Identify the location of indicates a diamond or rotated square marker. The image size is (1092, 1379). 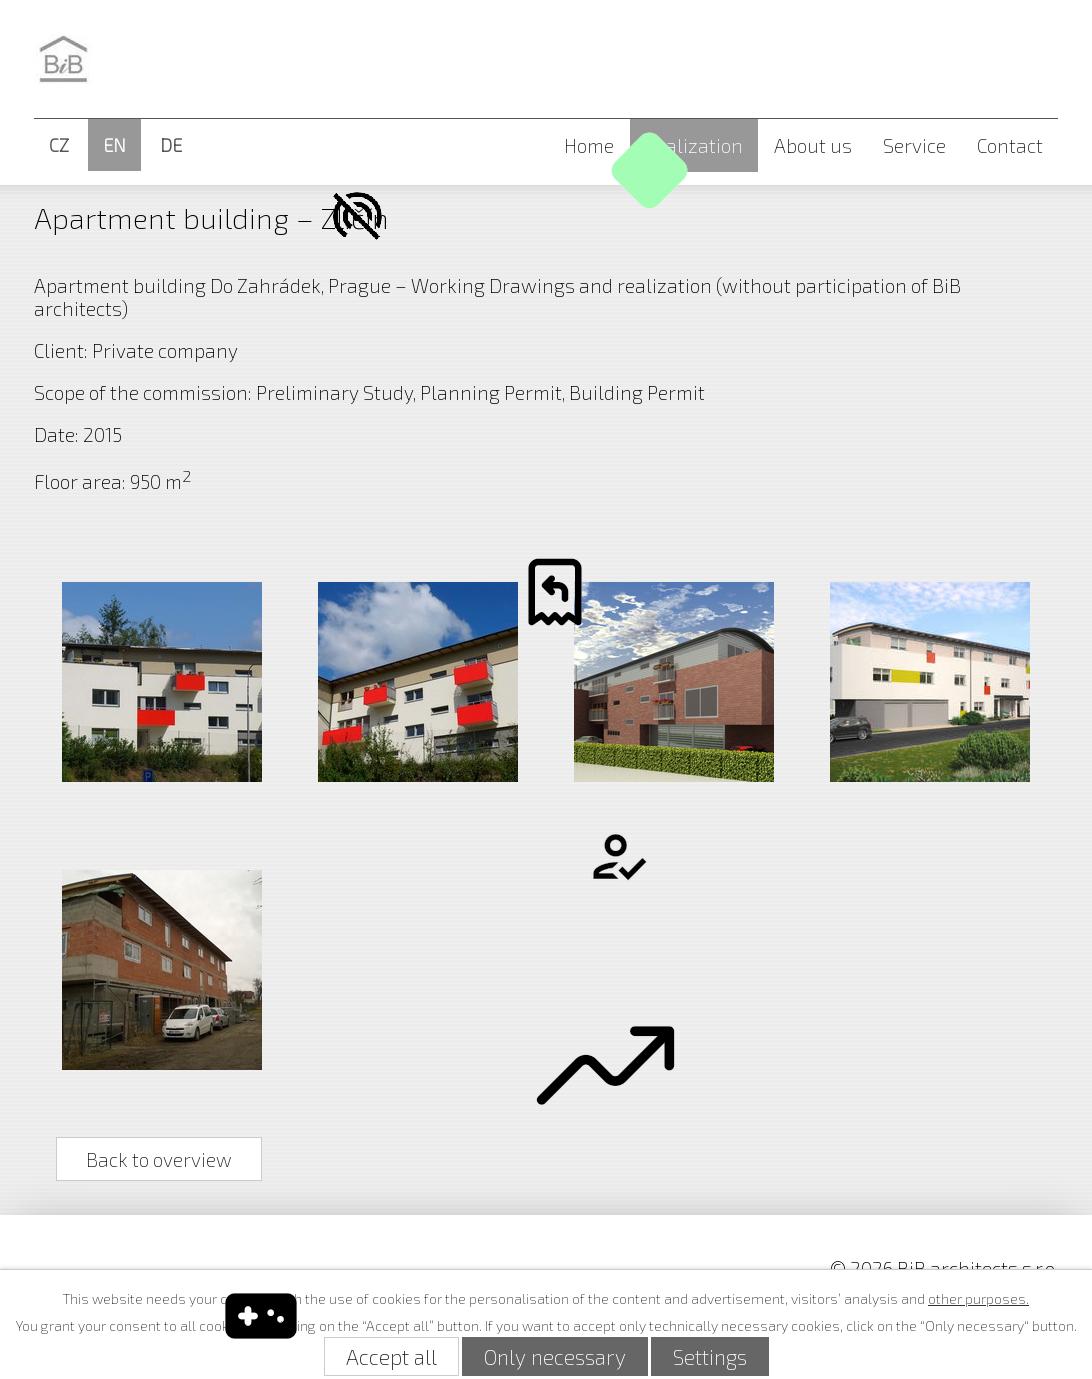
(649, 170).